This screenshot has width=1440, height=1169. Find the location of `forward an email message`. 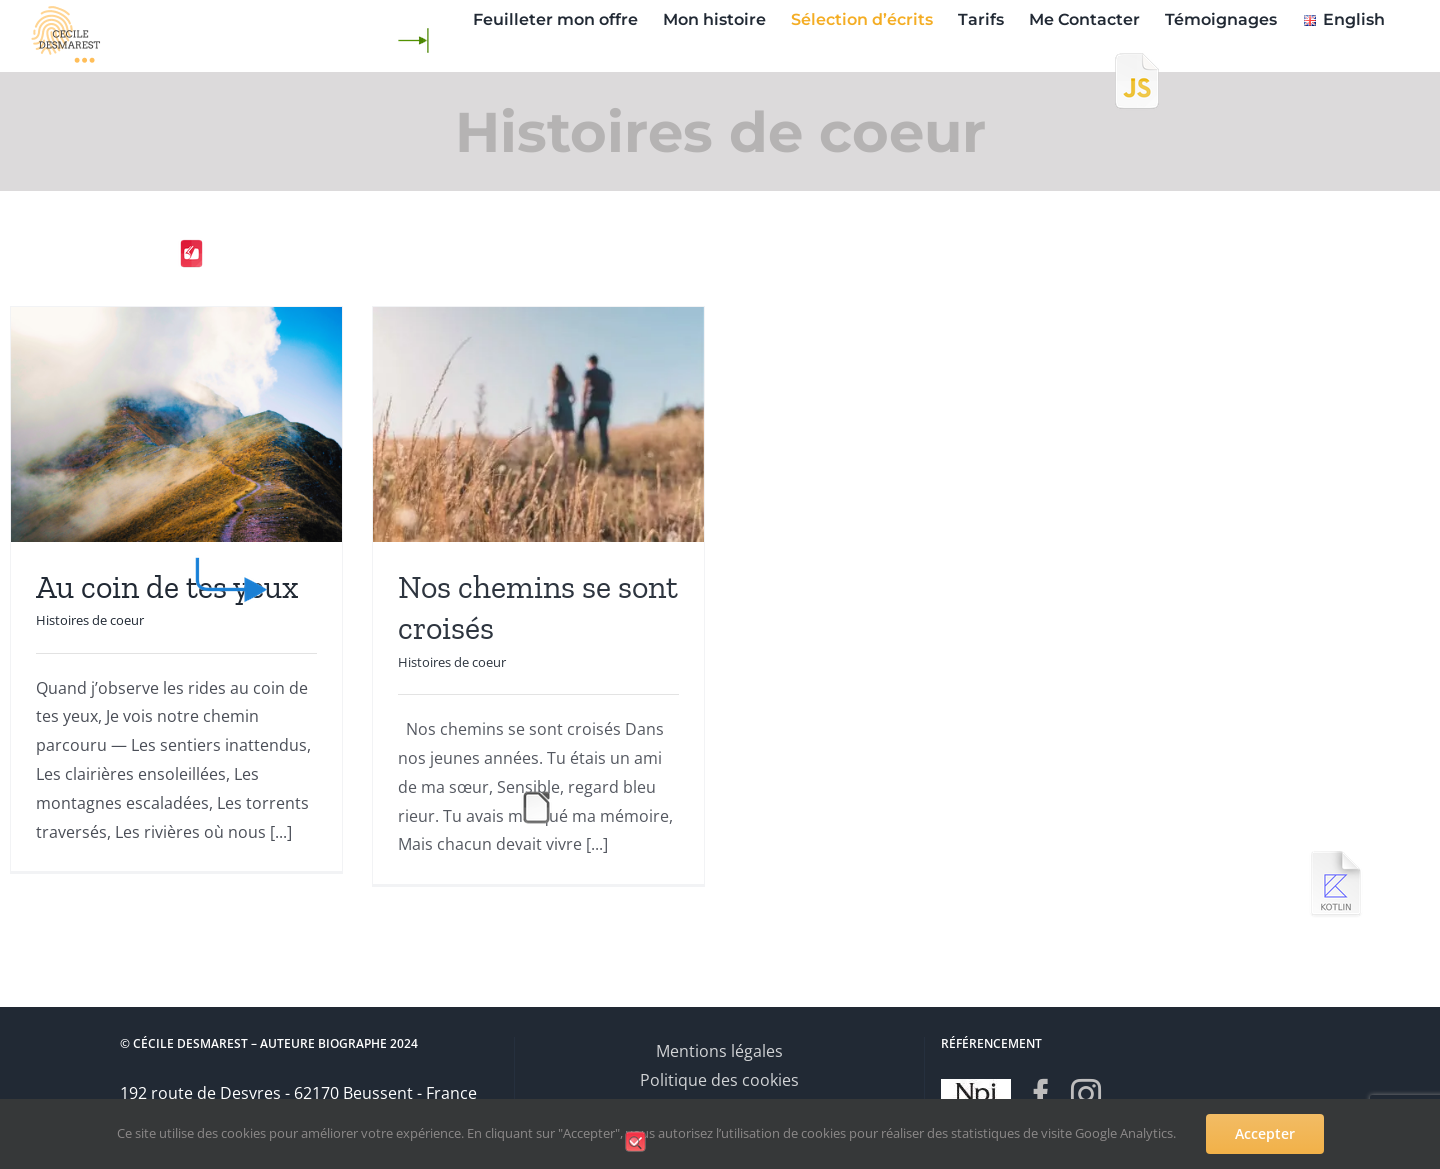

forward an email message is located at coordinates (232, 579).